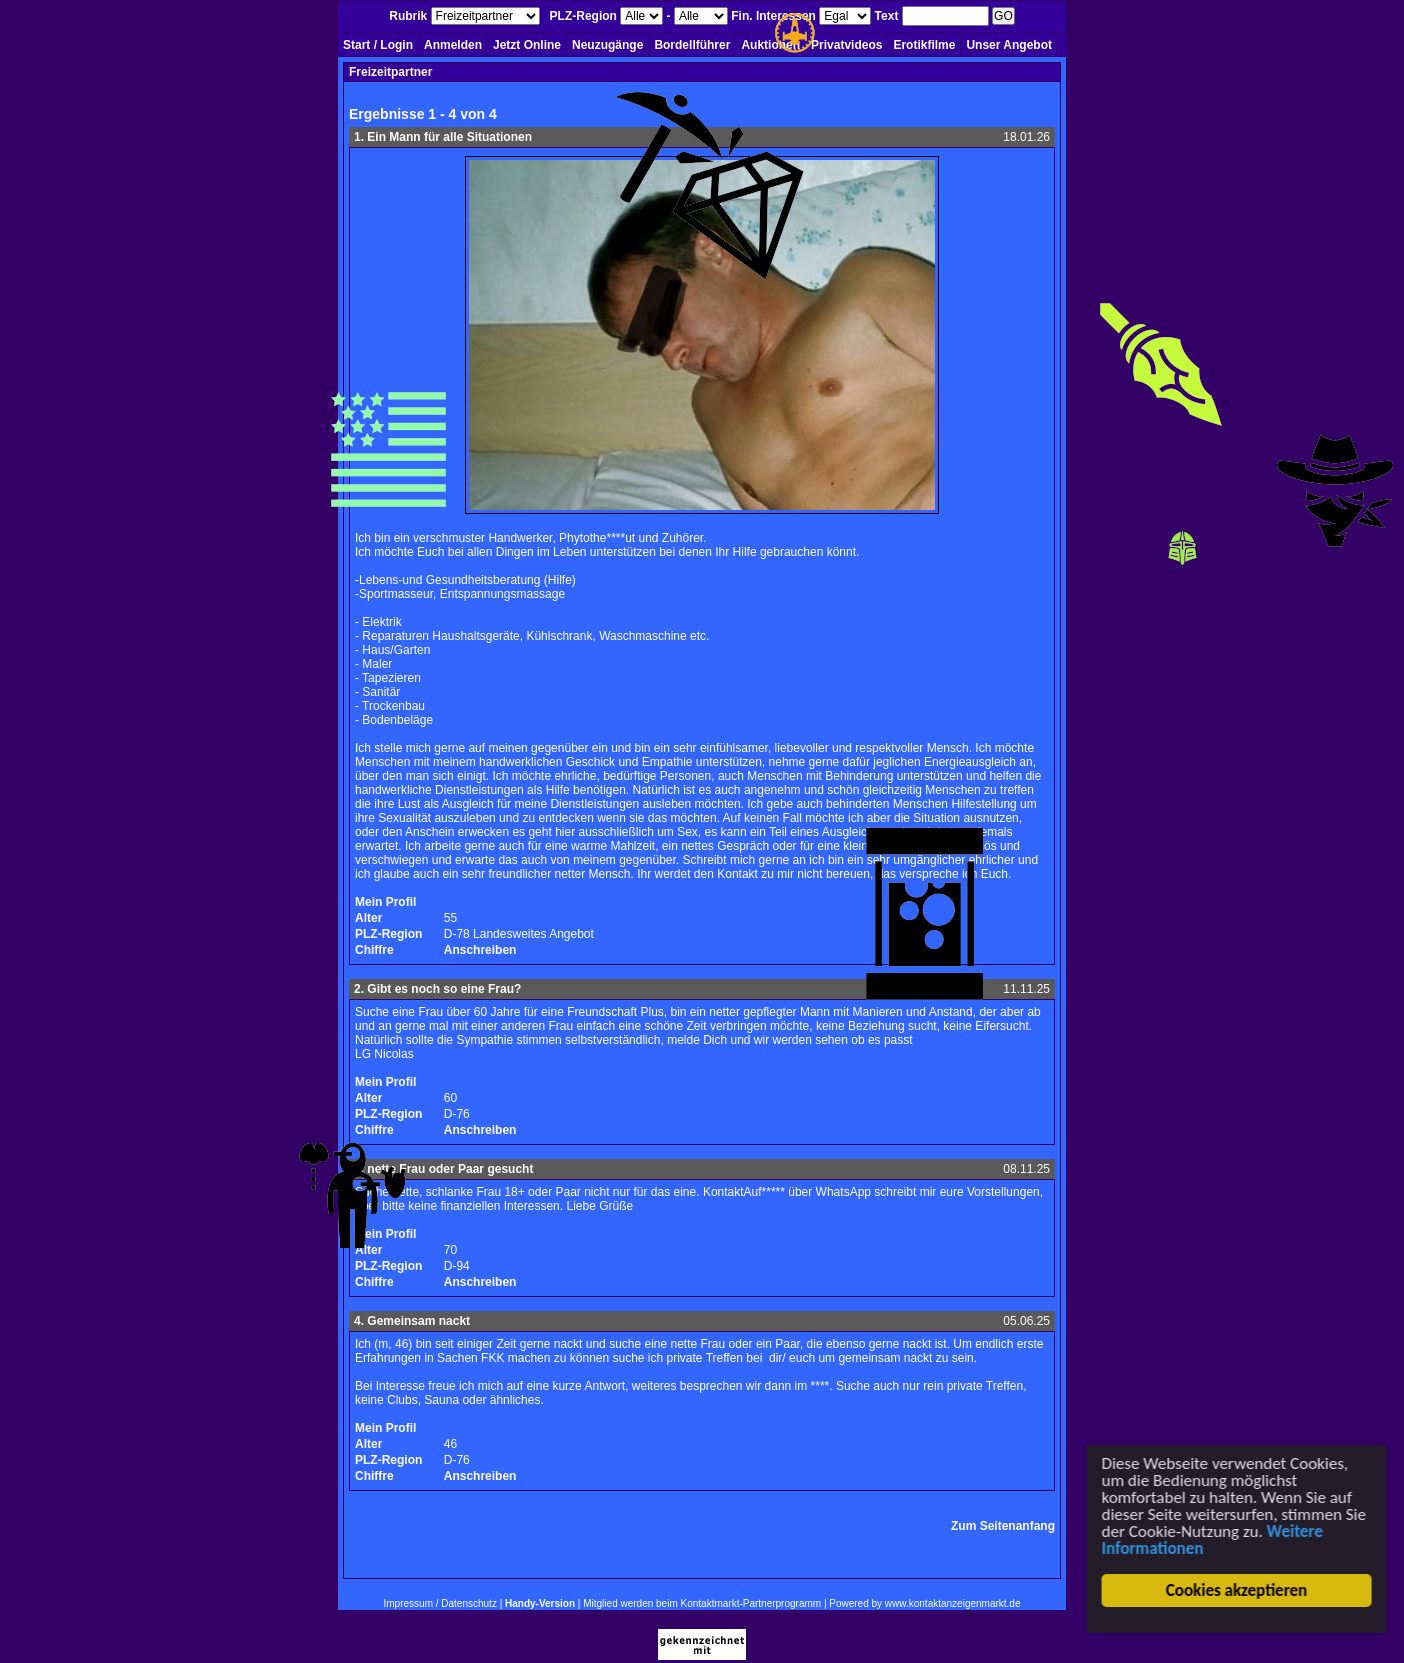 Image resolution: width=1404 pixels, height=1663 pixels. Describe the element at coordinates (1160, 363) in the screenshot. I see `select stone spear weapon in game inventory` at that location.